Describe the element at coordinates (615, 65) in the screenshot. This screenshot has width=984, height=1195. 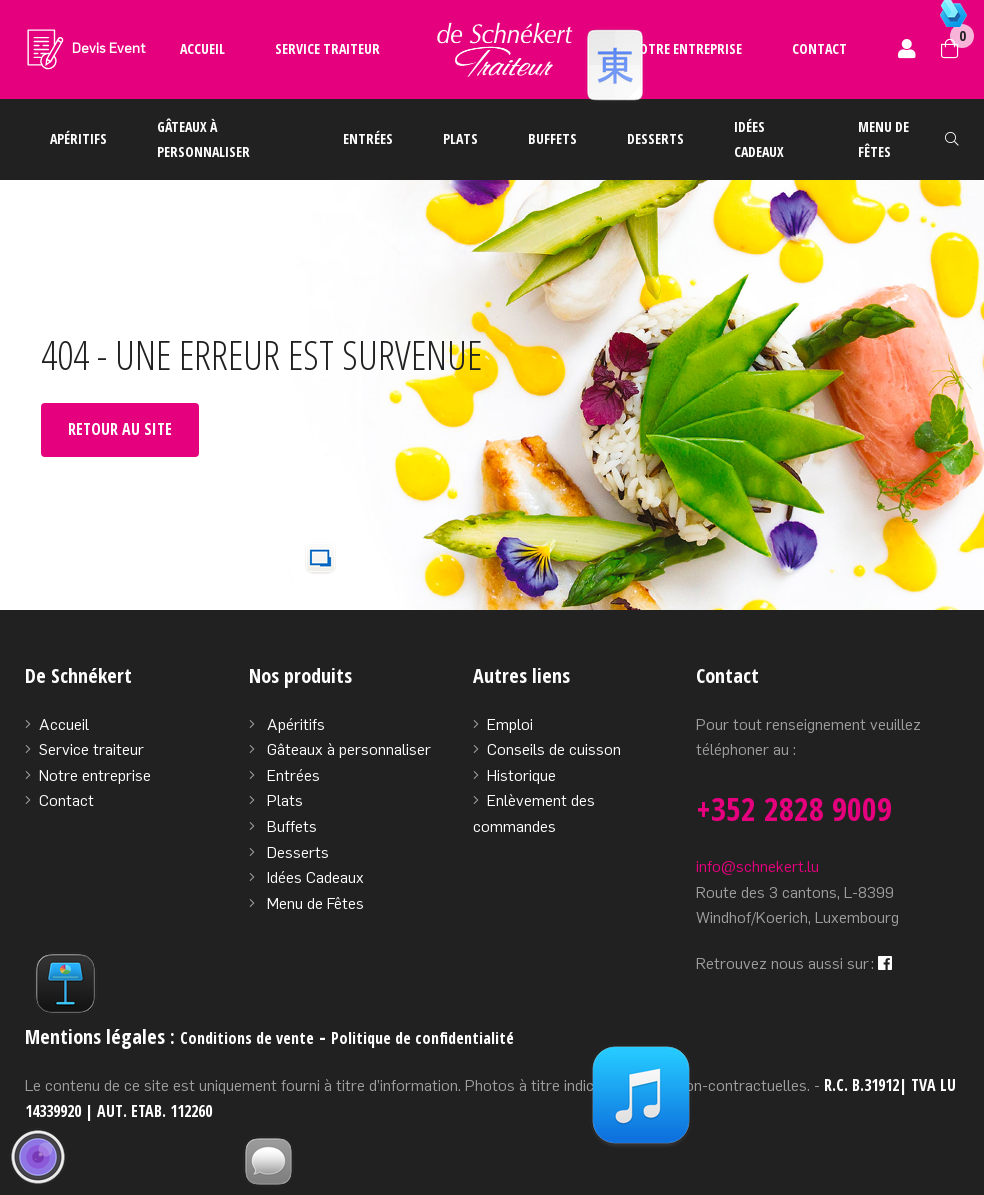
I see `launch the GNOME Mahjongg game` at that location.